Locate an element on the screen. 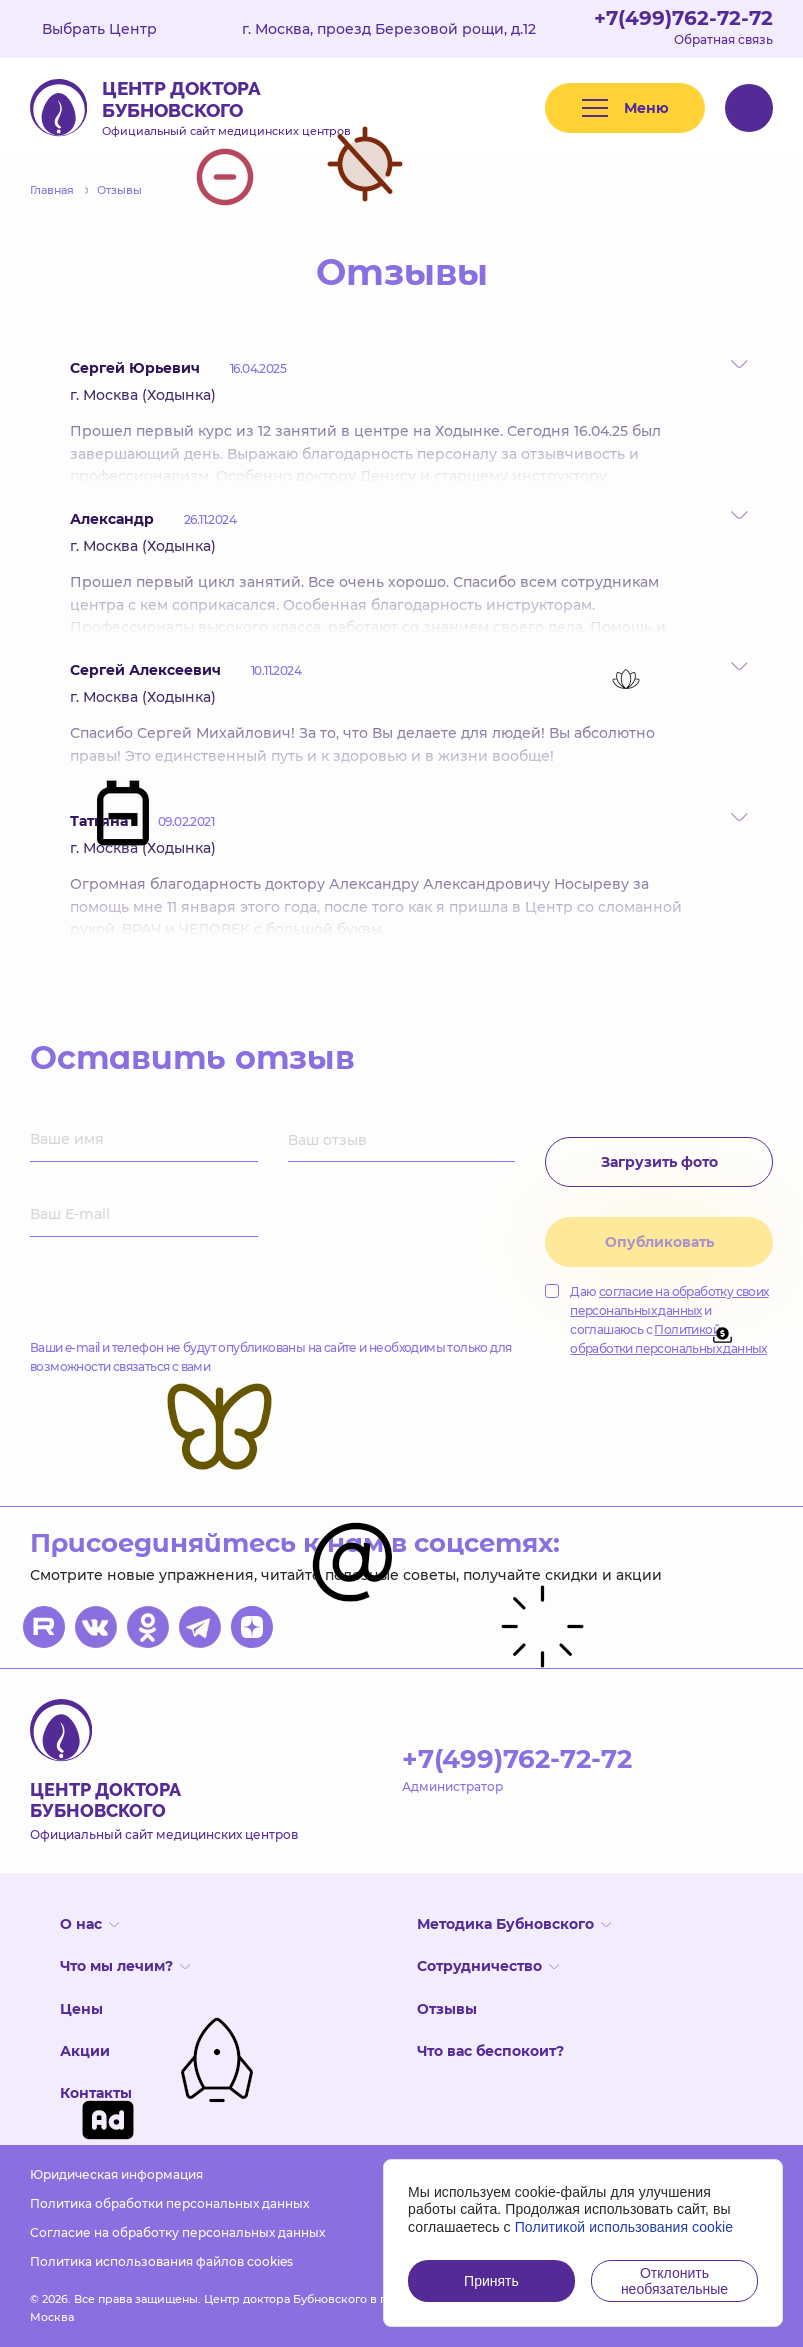 This screenshot has height=2347, width=803. make a donation is located at coordinates (722, 1334).